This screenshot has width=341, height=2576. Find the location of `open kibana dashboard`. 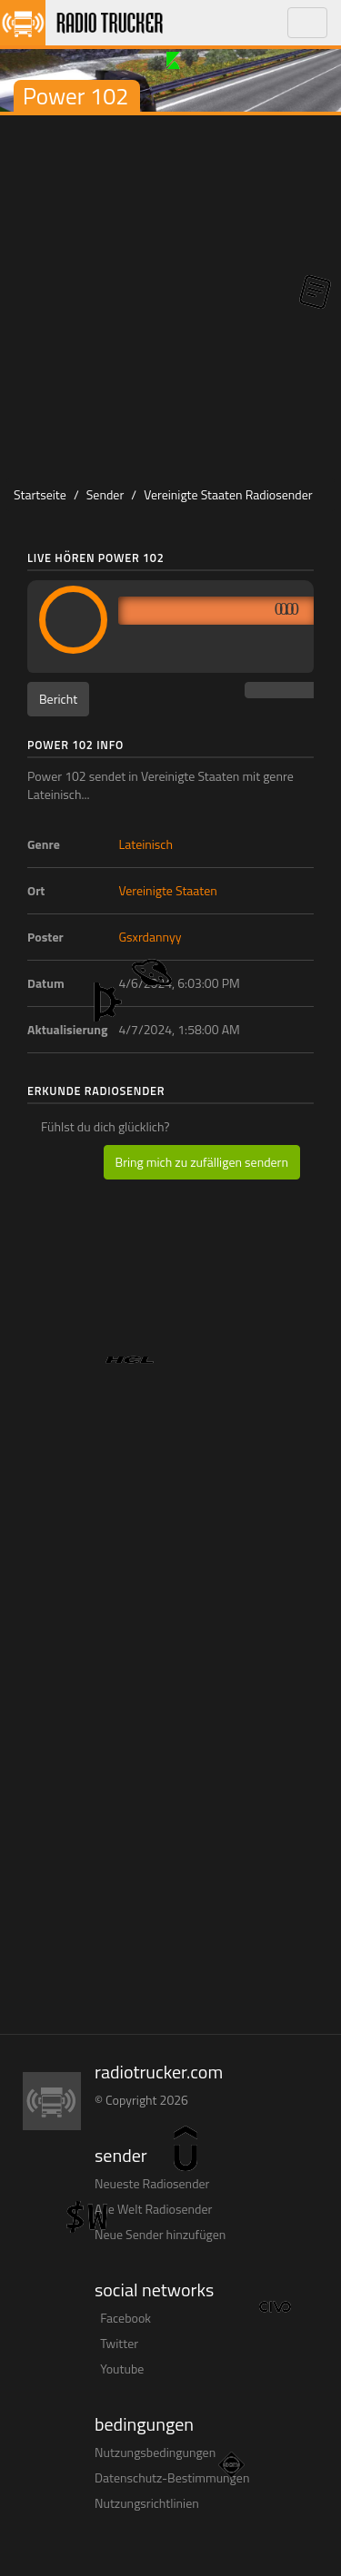

open kibana dashboard is located at coordinates (173, 60).